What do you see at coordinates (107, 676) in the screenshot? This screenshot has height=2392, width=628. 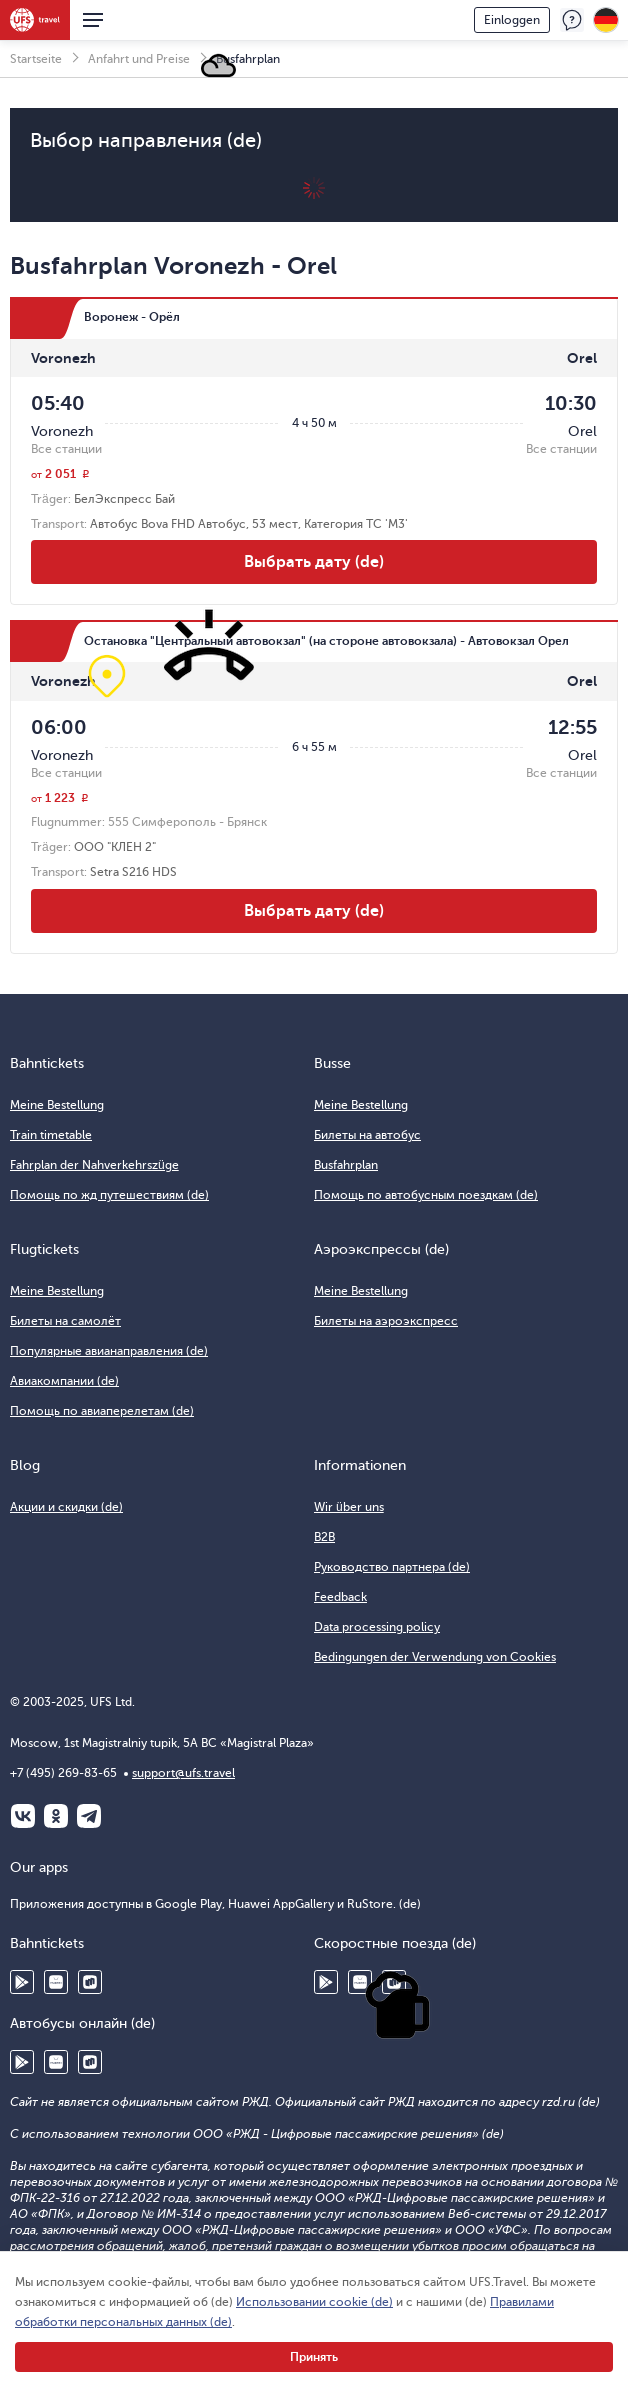 I see `view location on map` at bounding box center [107, 676].